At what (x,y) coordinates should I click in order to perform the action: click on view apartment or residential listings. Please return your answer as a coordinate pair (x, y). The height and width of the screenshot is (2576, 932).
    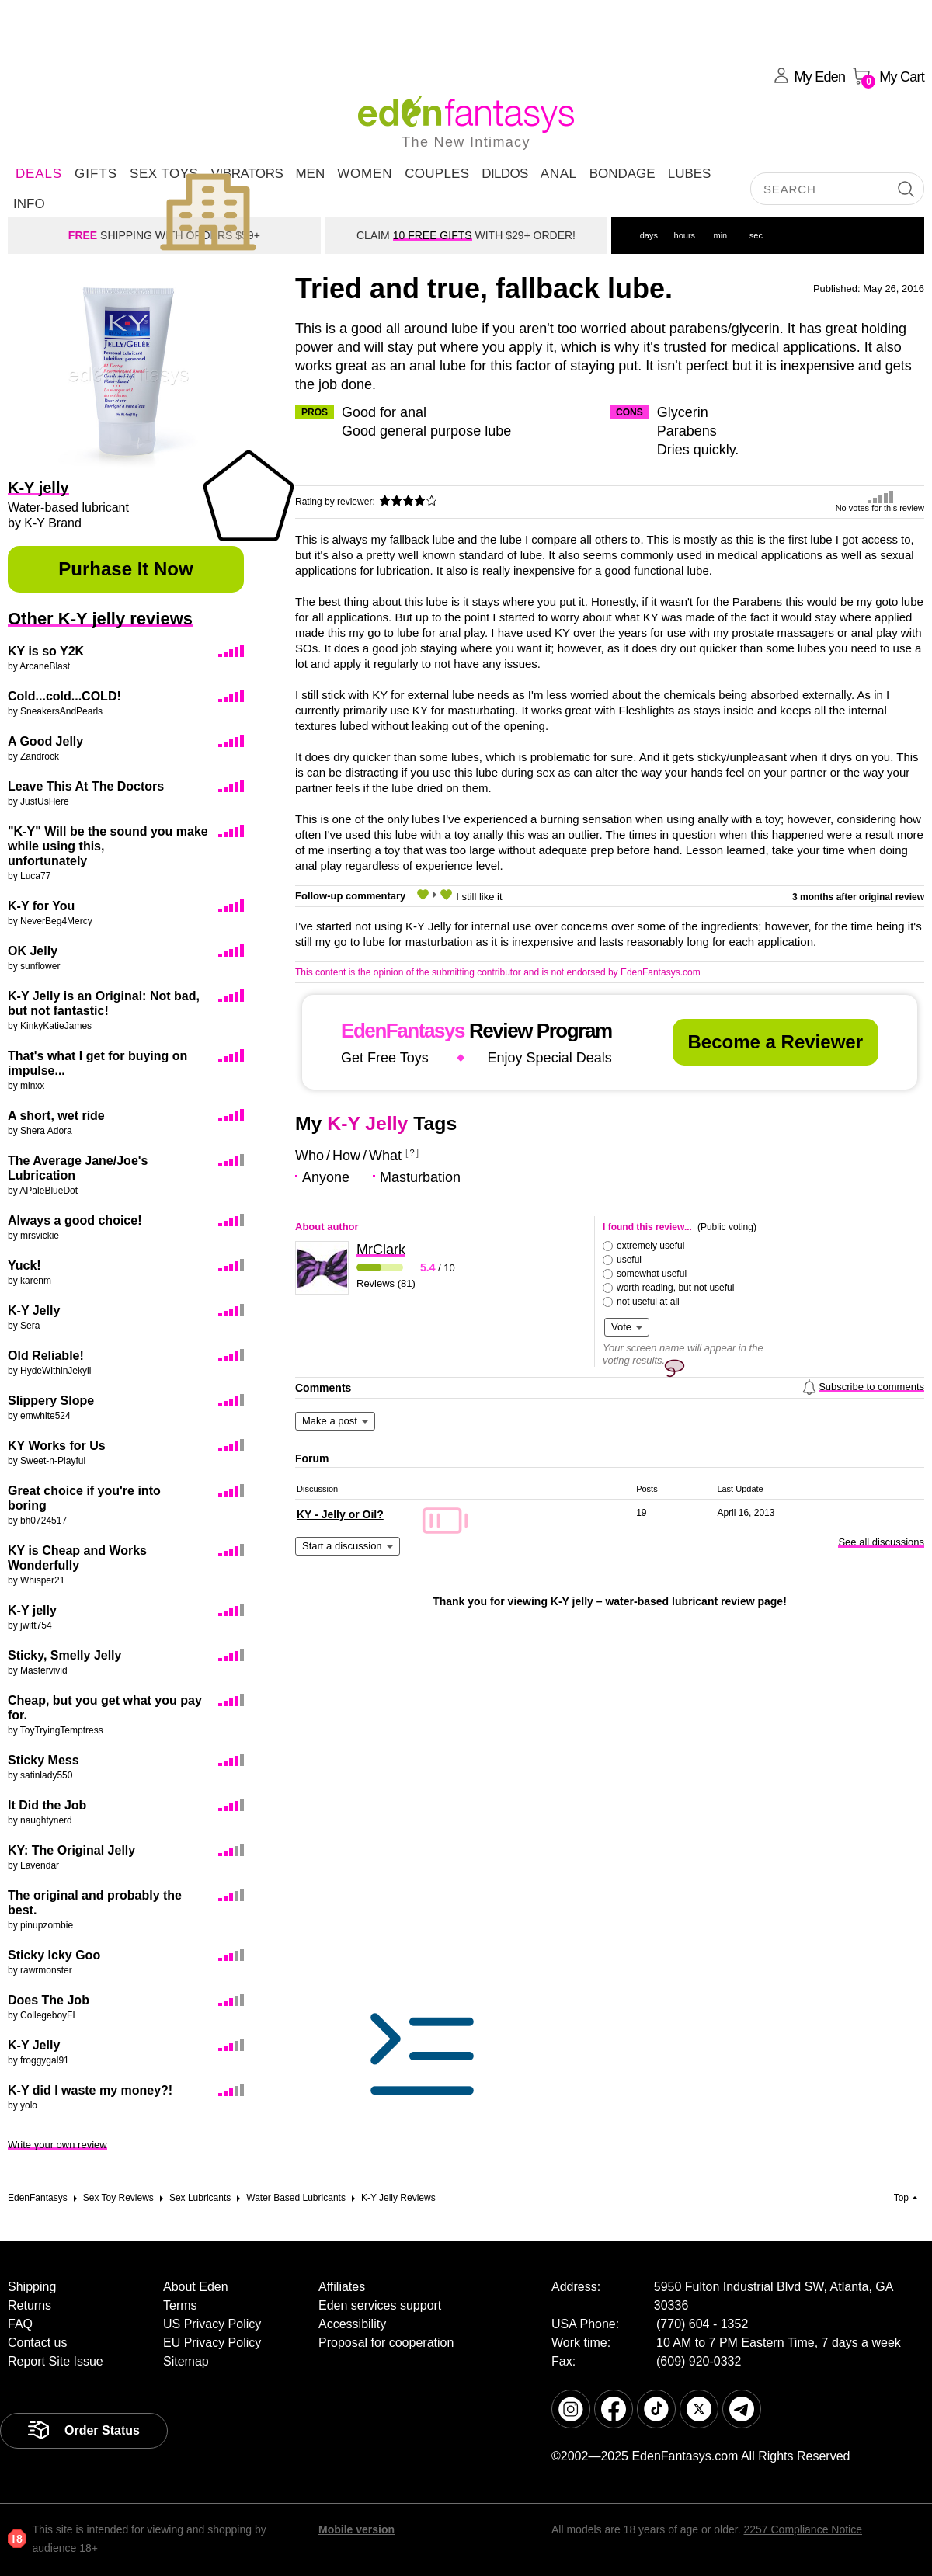
    Looking at the image, I should click on (208, 212).